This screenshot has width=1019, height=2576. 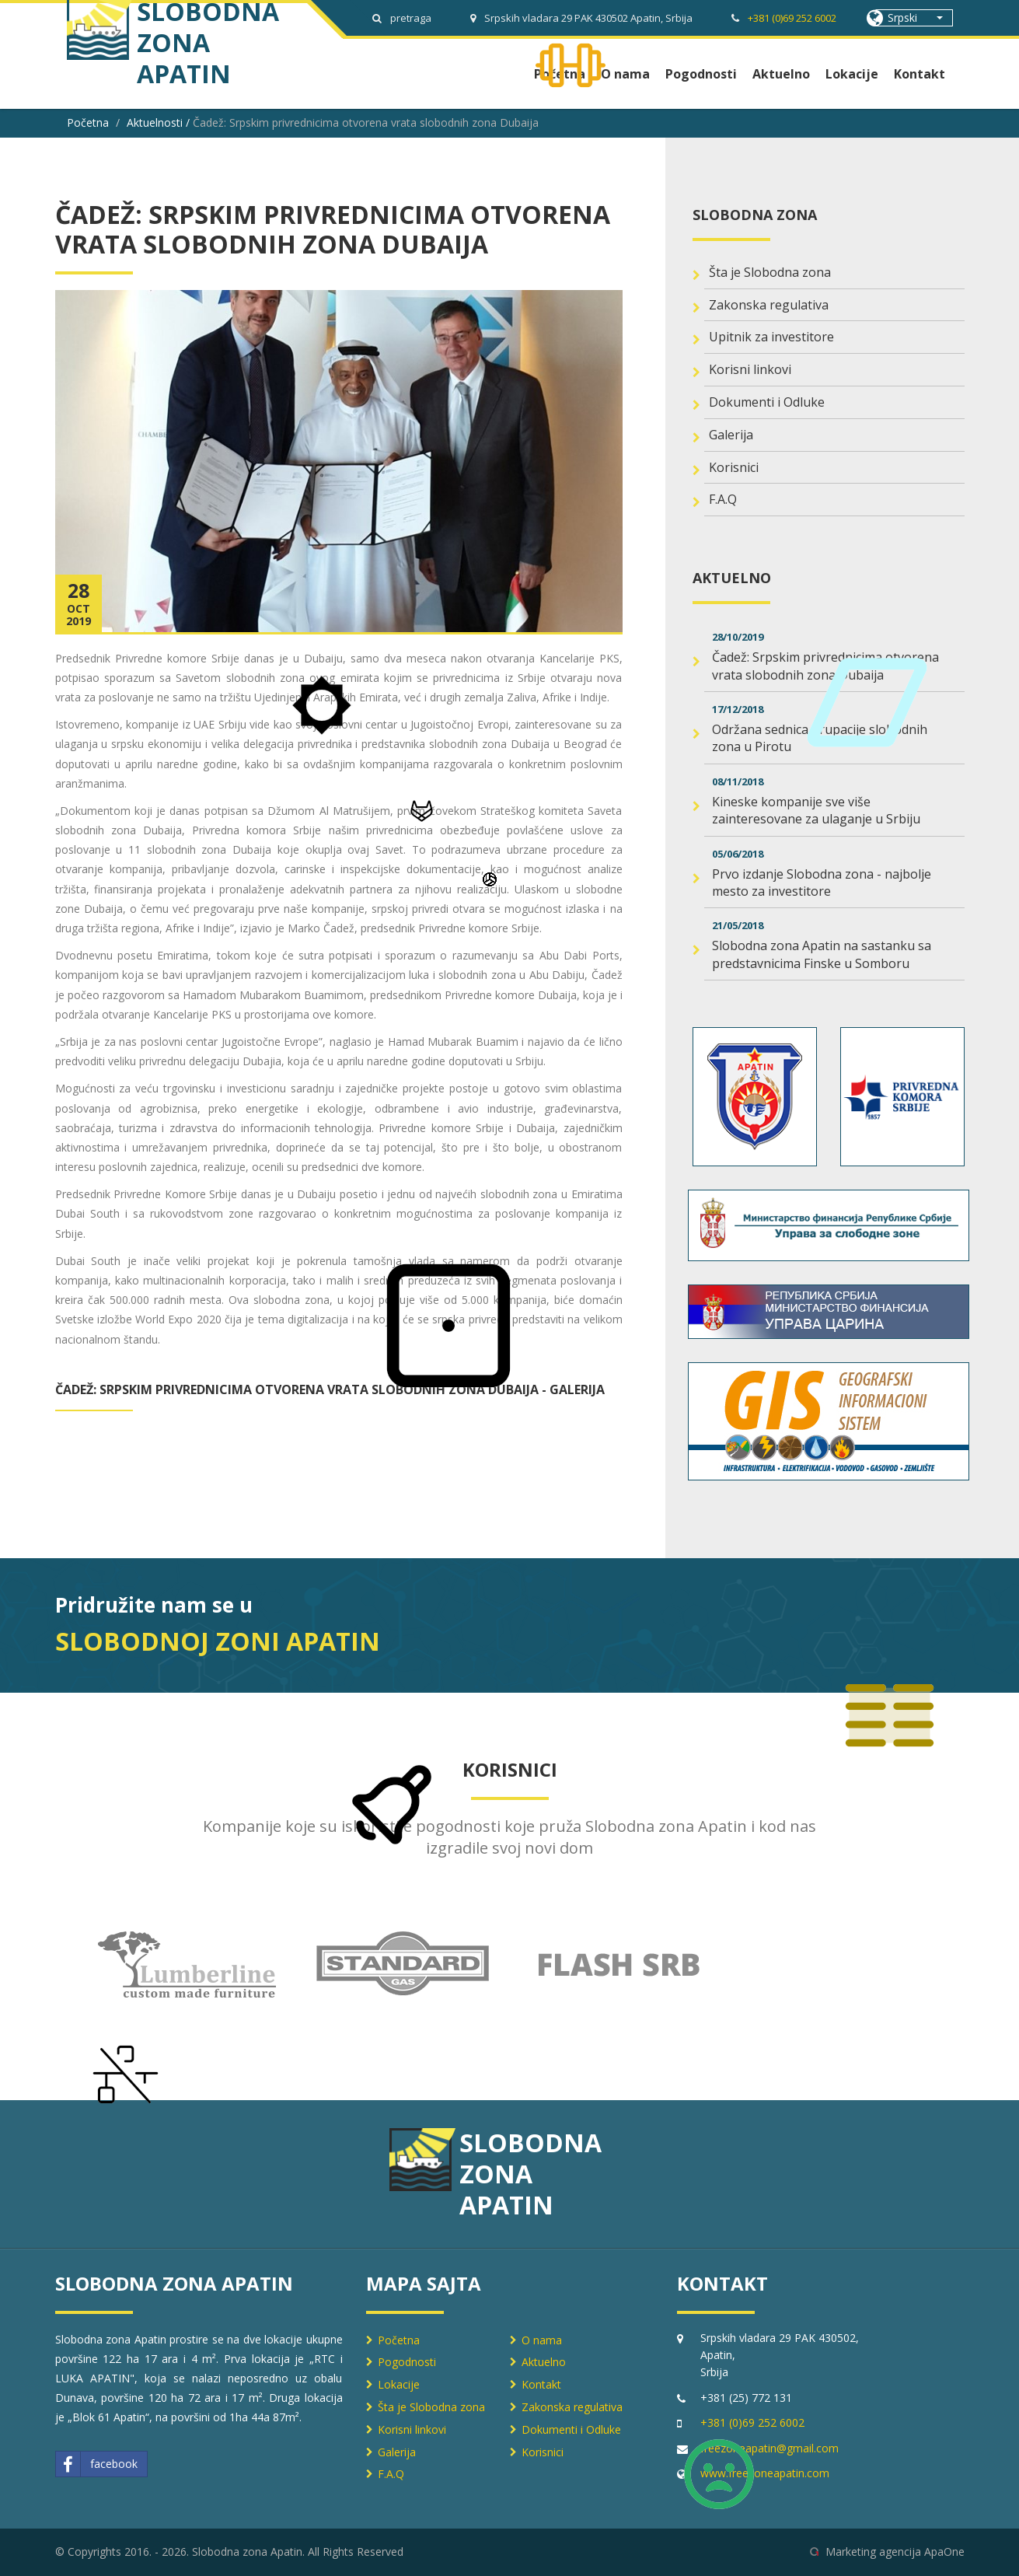 What do you see at coordinates (448, 1326) in the screenshot?
I see `roll the dice or generate a random result` at bounding box center [448, 1326].